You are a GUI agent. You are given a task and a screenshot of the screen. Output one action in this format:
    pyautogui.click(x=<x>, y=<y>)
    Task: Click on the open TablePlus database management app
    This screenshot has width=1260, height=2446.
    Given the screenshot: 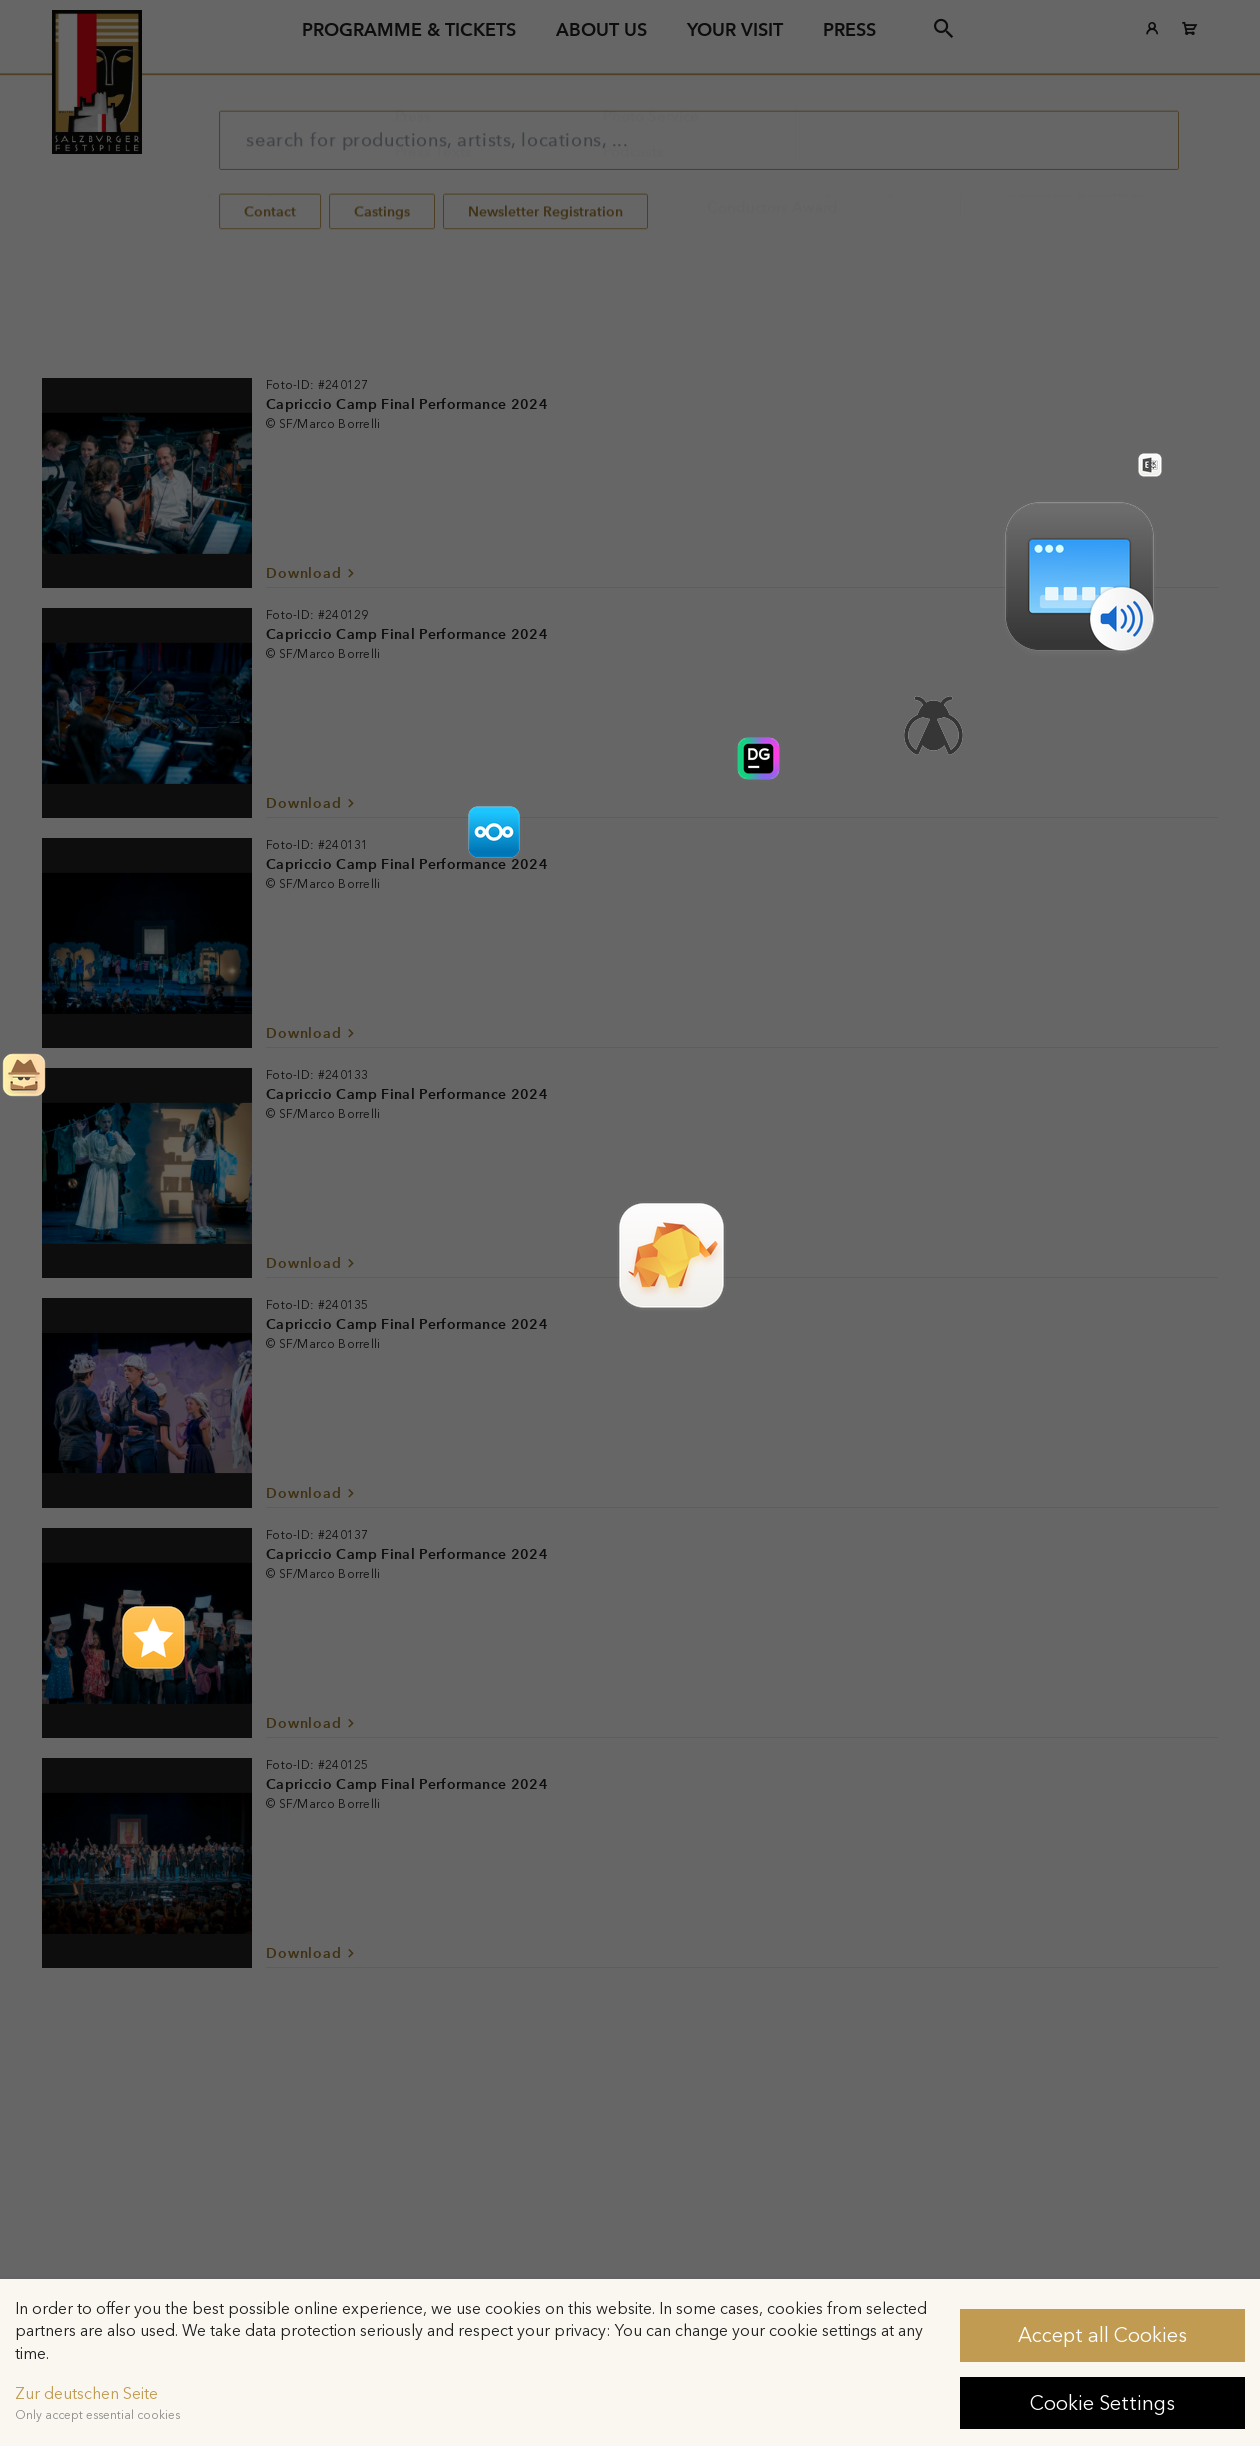 What is the action you would take?
    pyautogui.click(x=671, y=1255)
    